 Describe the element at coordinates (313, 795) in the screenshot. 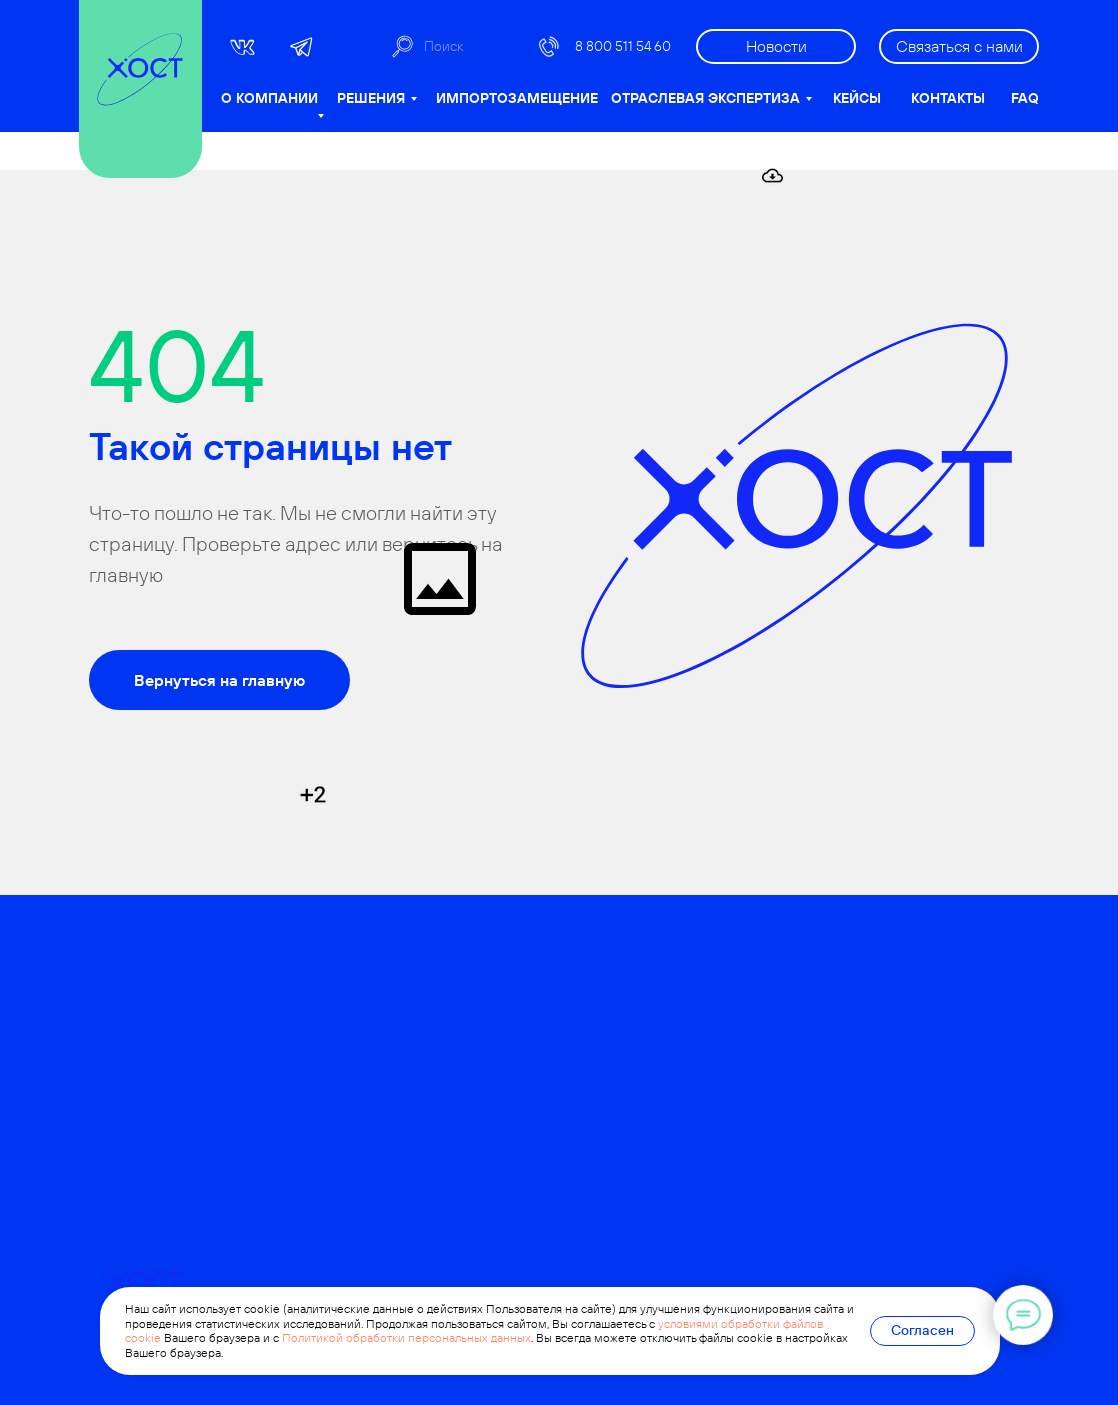

I see `increase exposure by 2 stops in photo editing` at that location.